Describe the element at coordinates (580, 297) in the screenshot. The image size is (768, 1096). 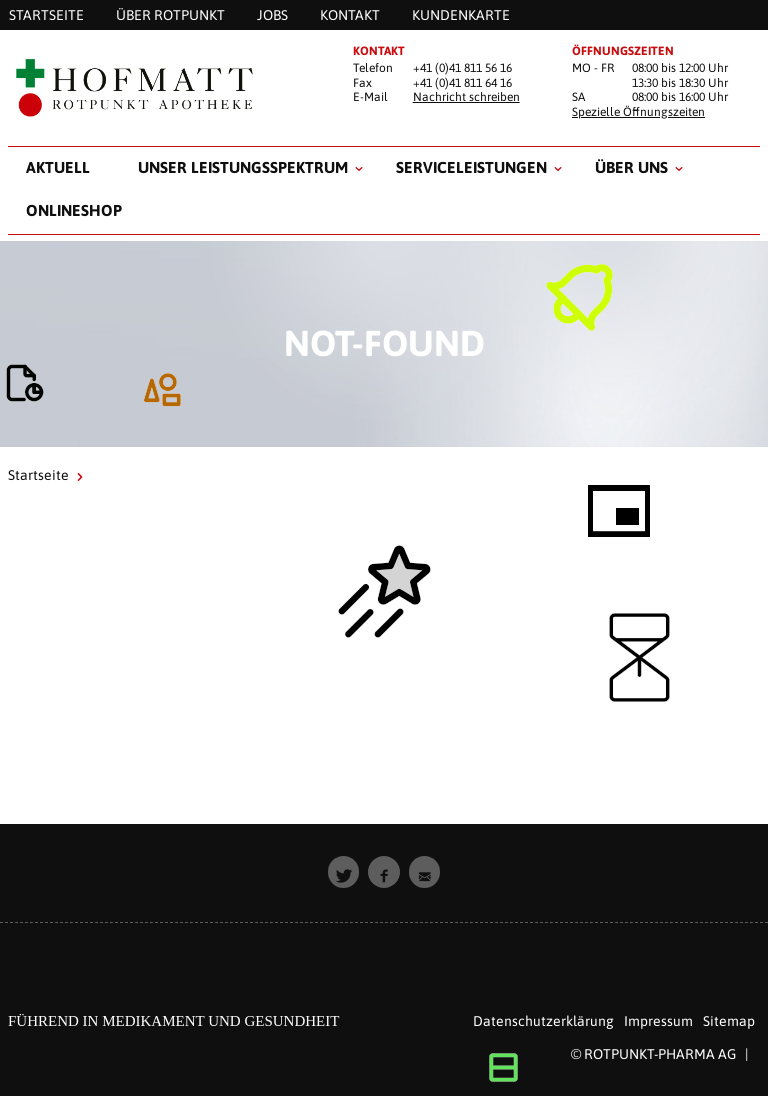
I see `active notification alert` at that location.